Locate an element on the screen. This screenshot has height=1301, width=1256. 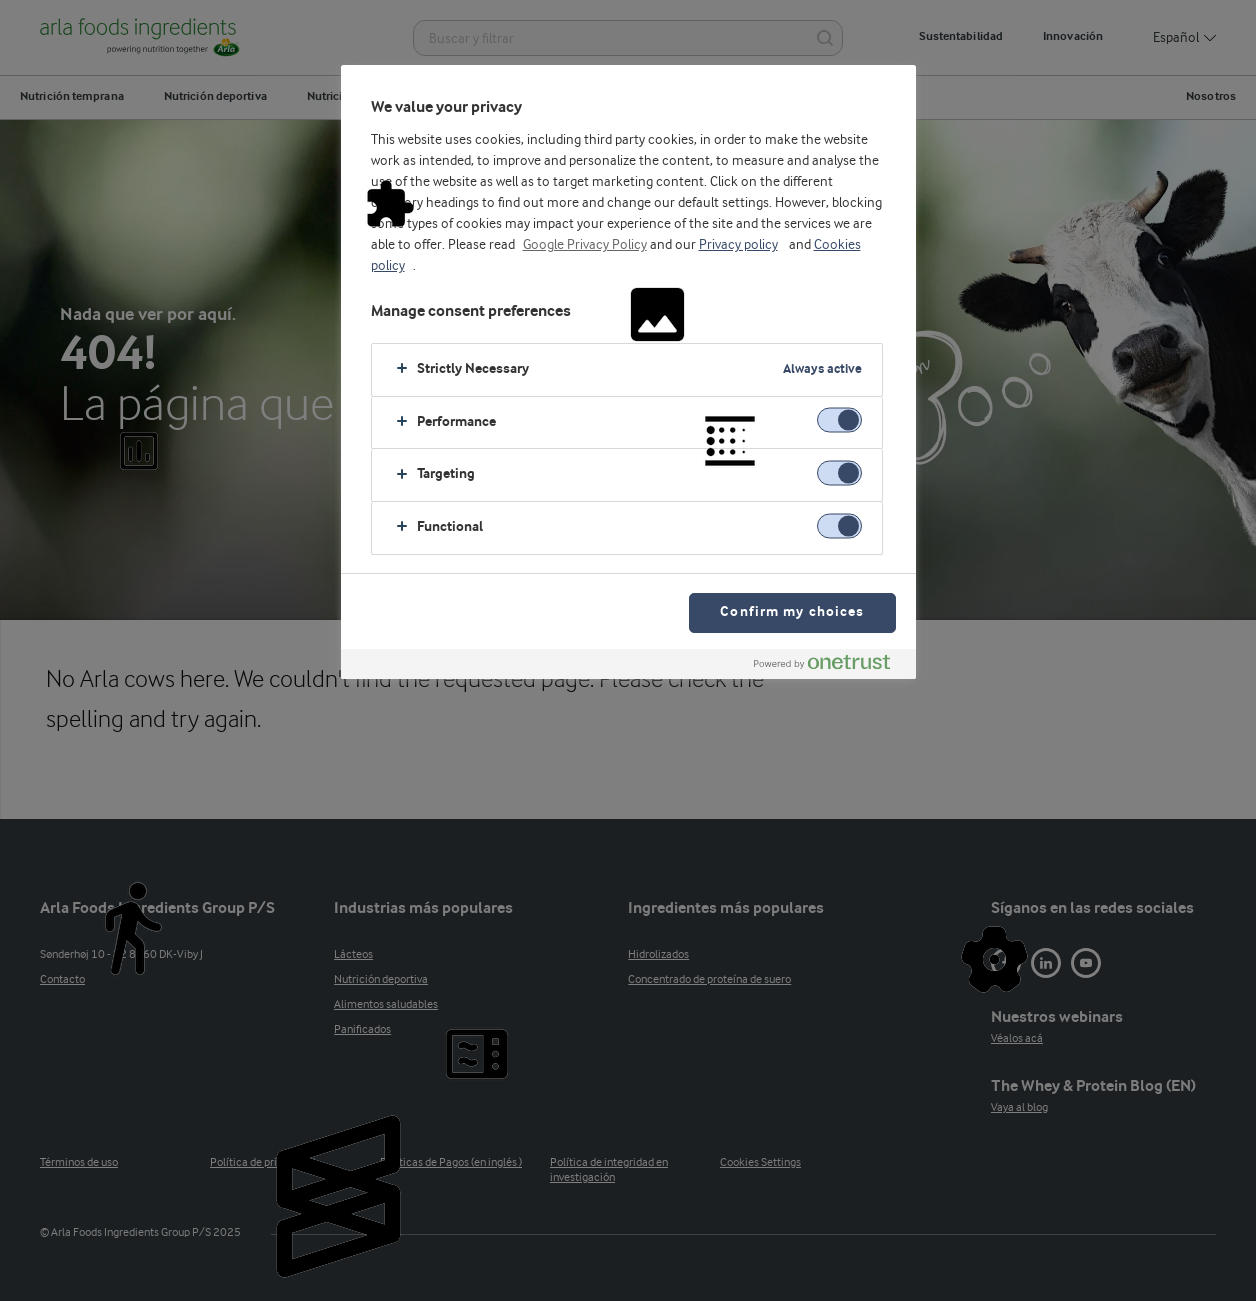
apply linear blur effect to image is located at coordinates (730, 441).